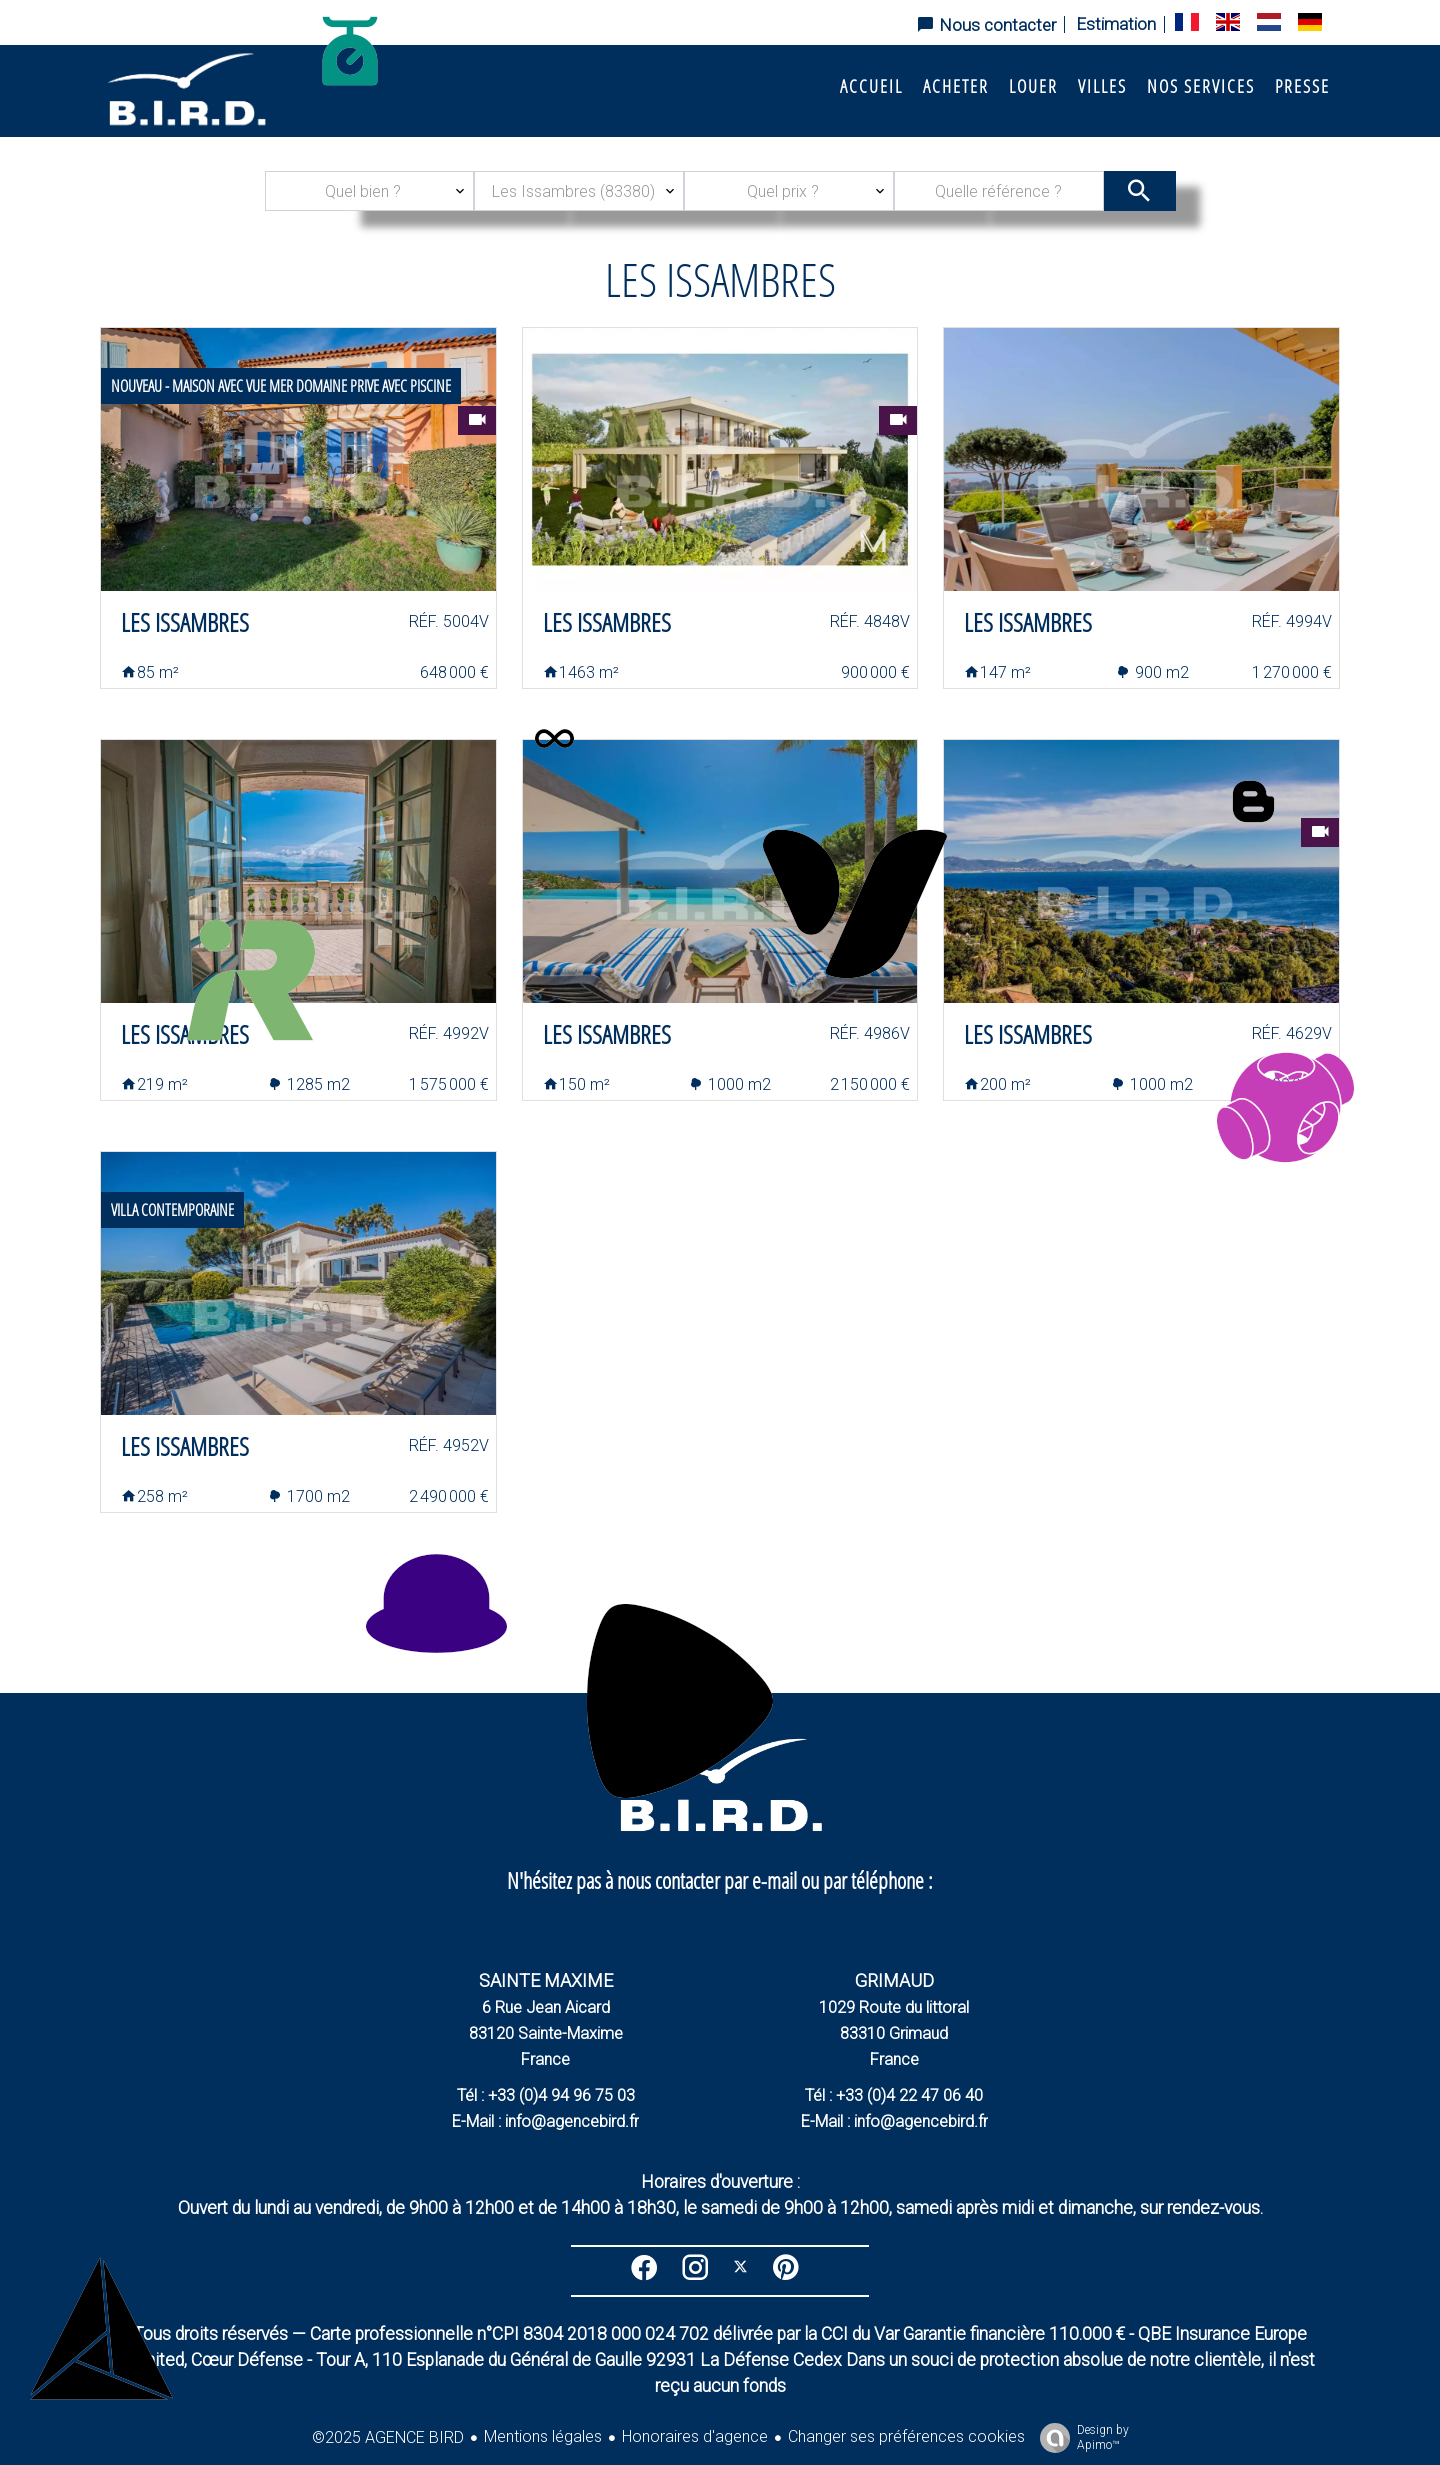 Image resolution: width=1440 pixels, height=2465 pixels. I want to click on open the iRobot app, so click(251, 980).